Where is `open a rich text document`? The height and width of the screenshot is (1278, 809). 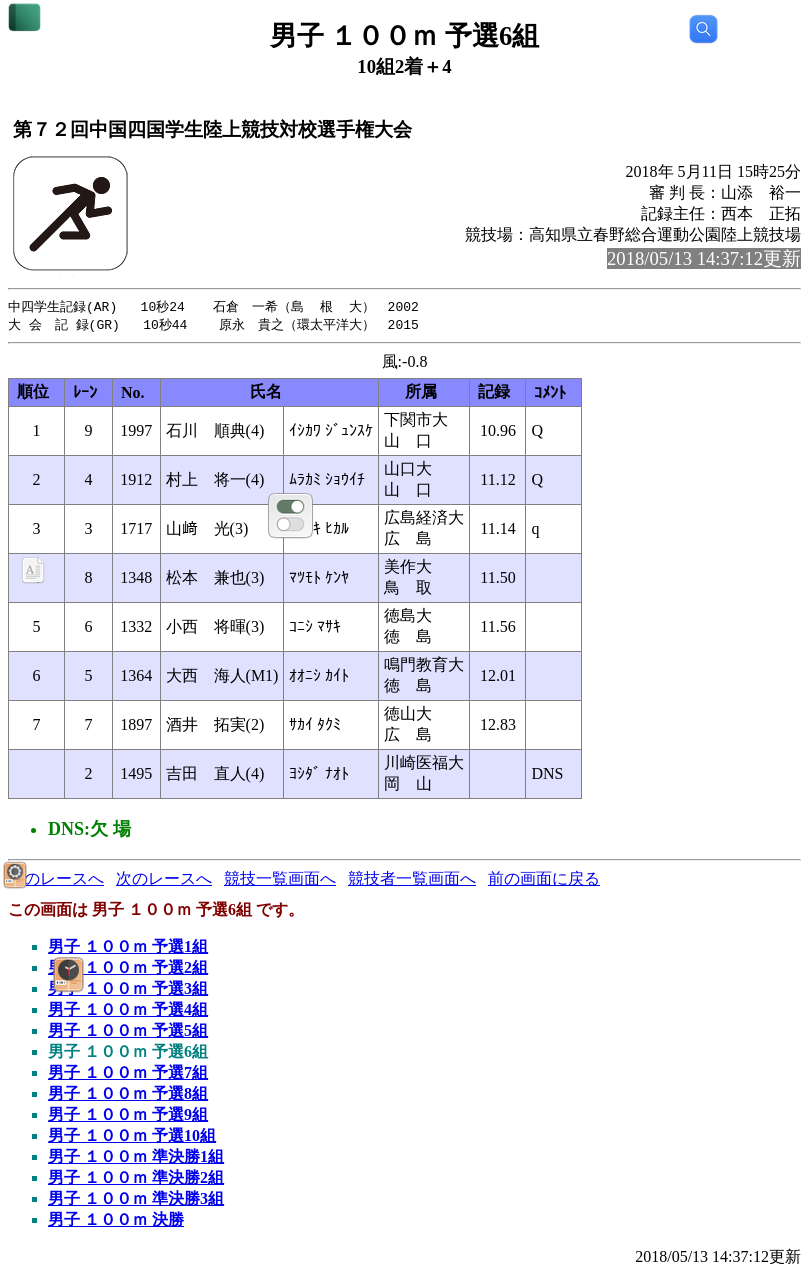 open a rich text document is located at coordinates (33, 570).